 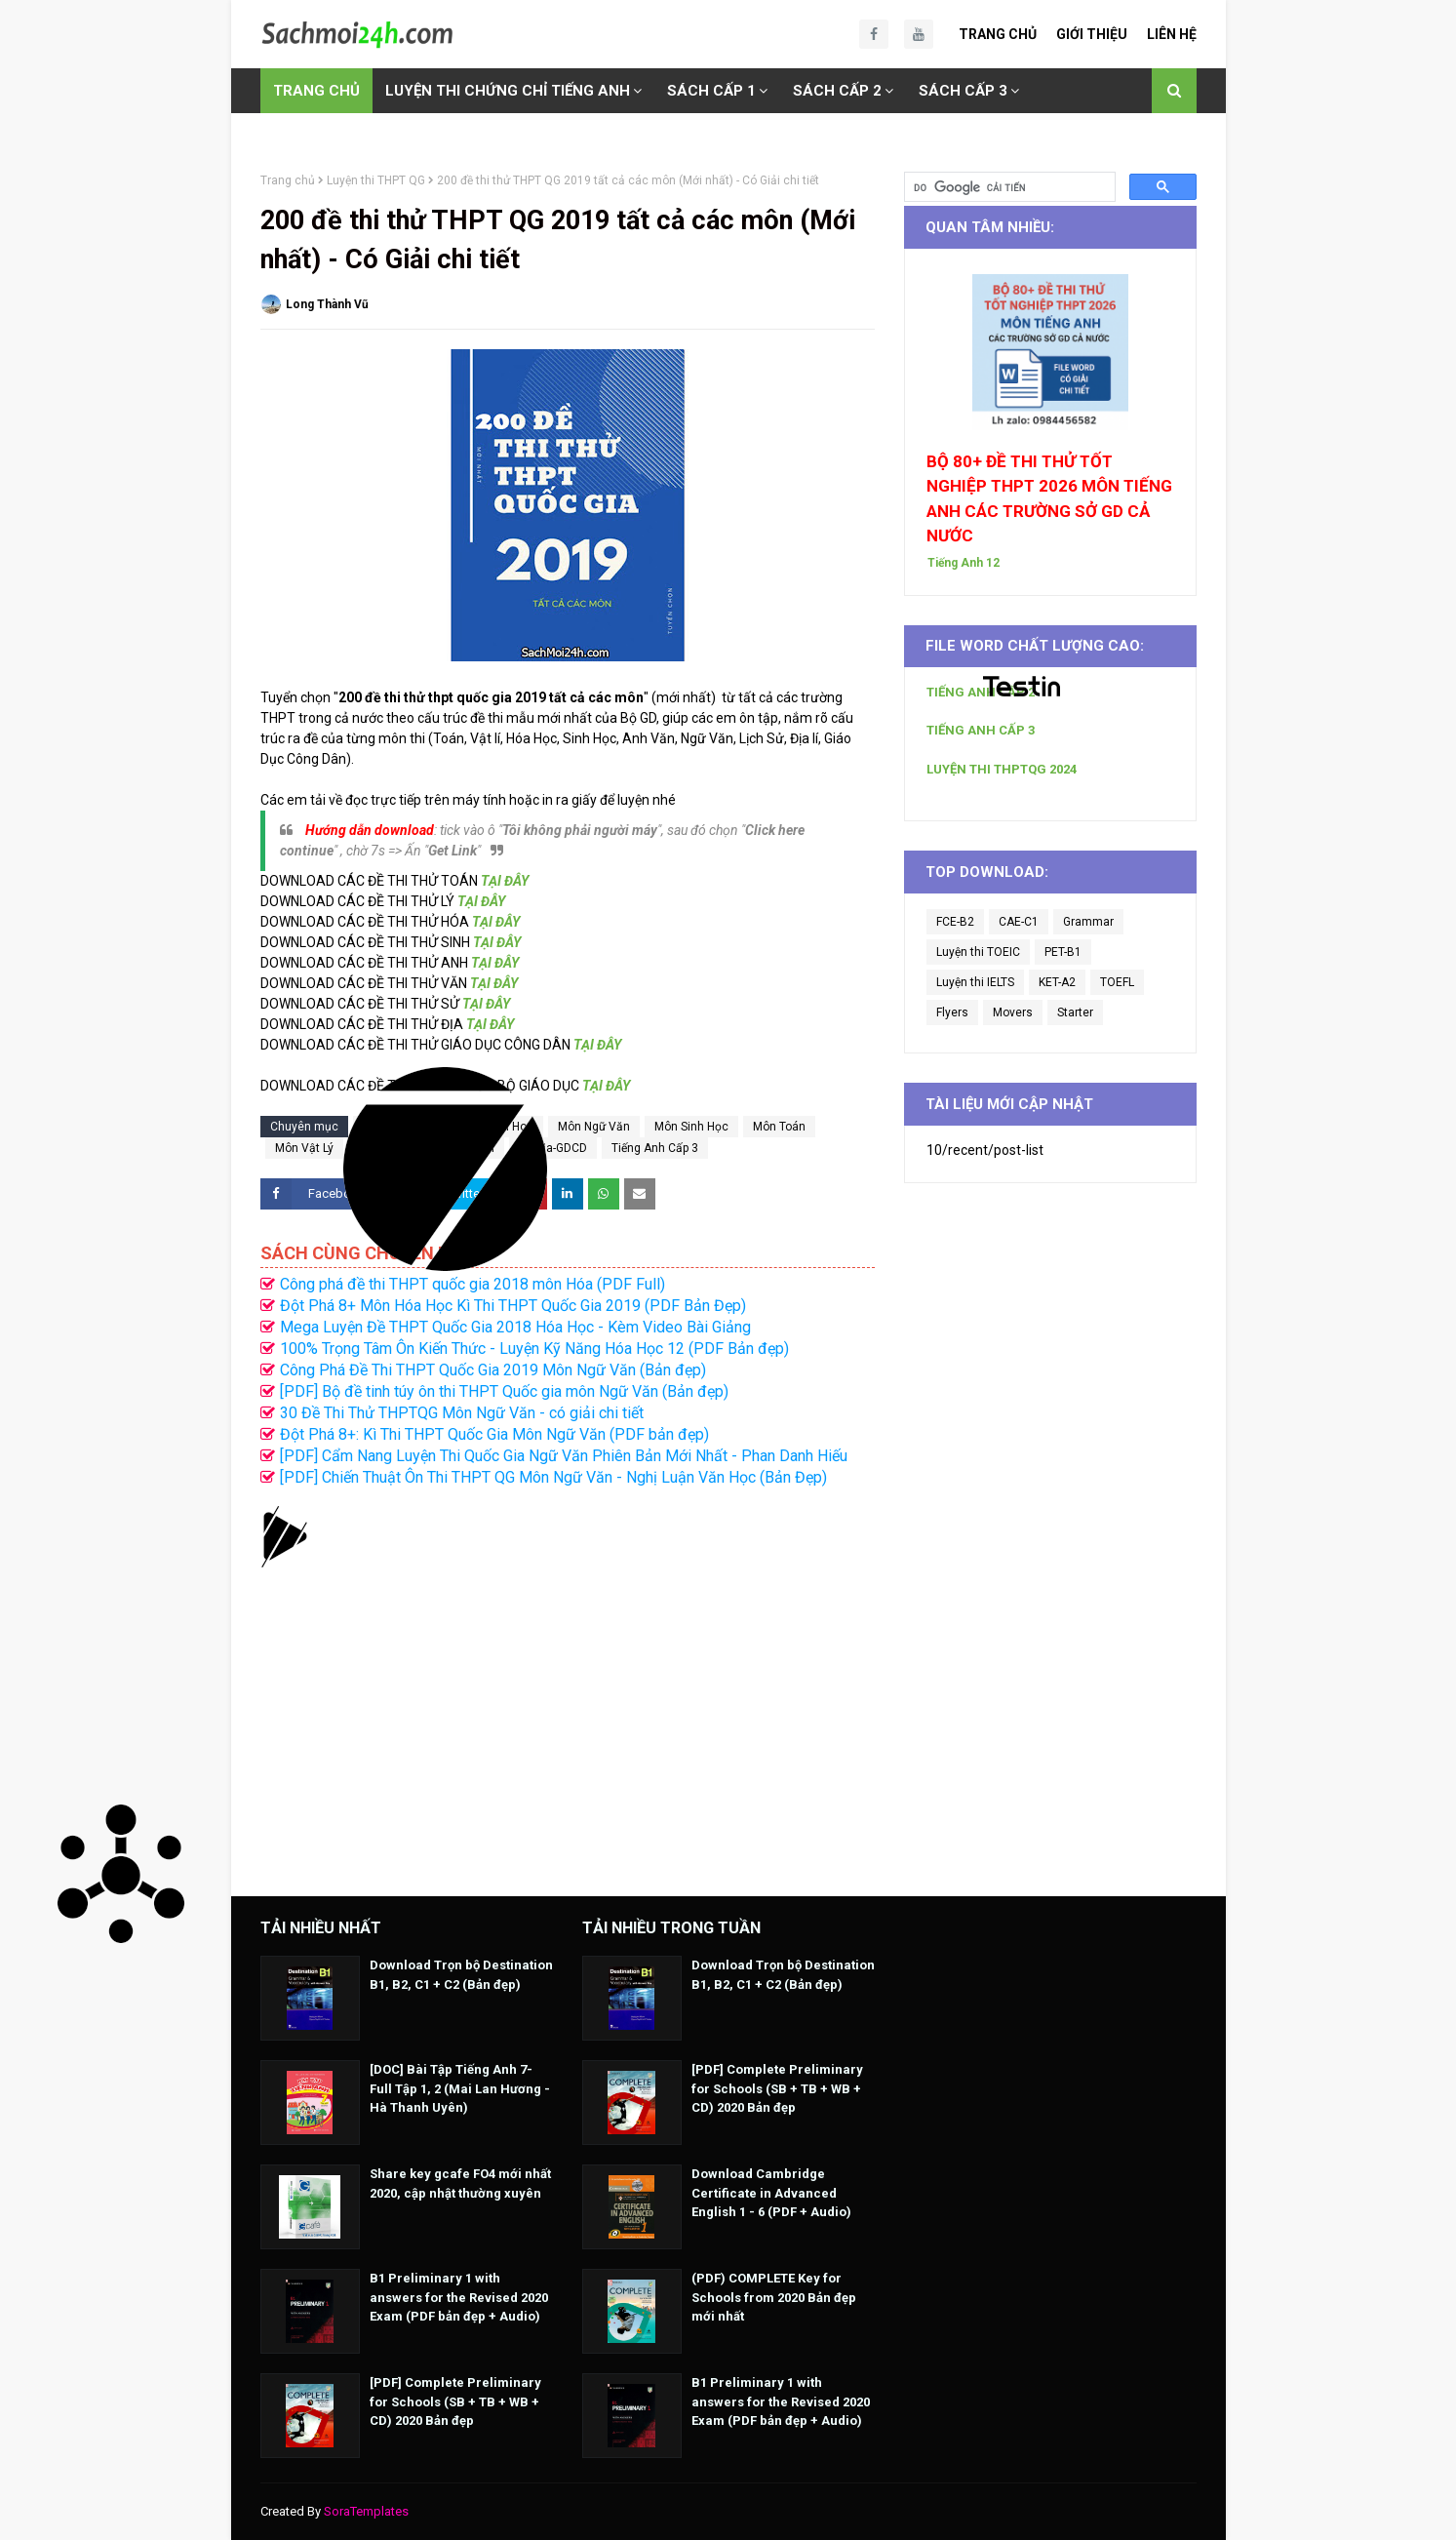 I want to click on open the trillertv streaming app, so click(x=284, y=1536).